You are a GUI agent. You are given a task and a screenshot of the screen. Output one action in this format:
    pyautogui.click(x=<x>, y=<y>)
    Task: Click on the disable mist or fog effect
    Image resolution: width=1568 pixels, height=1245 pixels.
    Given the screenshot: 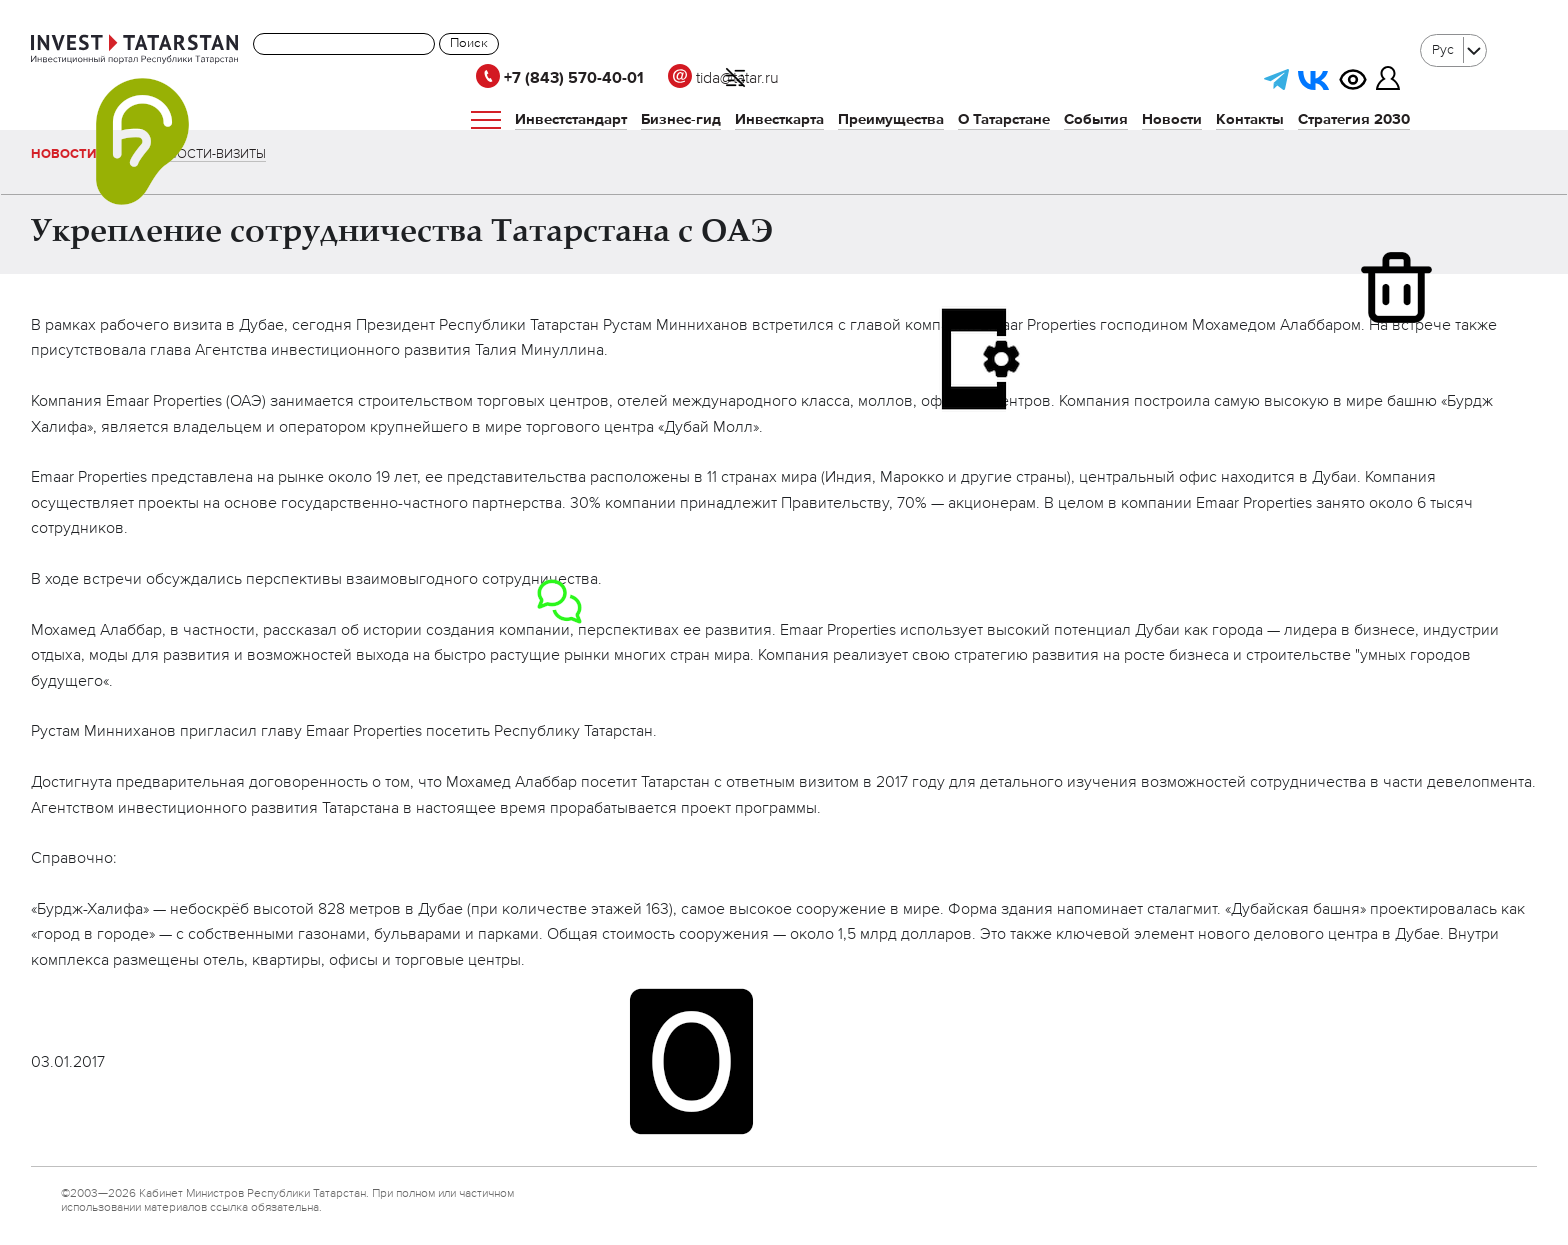 What is the action you would take?
    pyautogui.click(x=735, y=77)
    